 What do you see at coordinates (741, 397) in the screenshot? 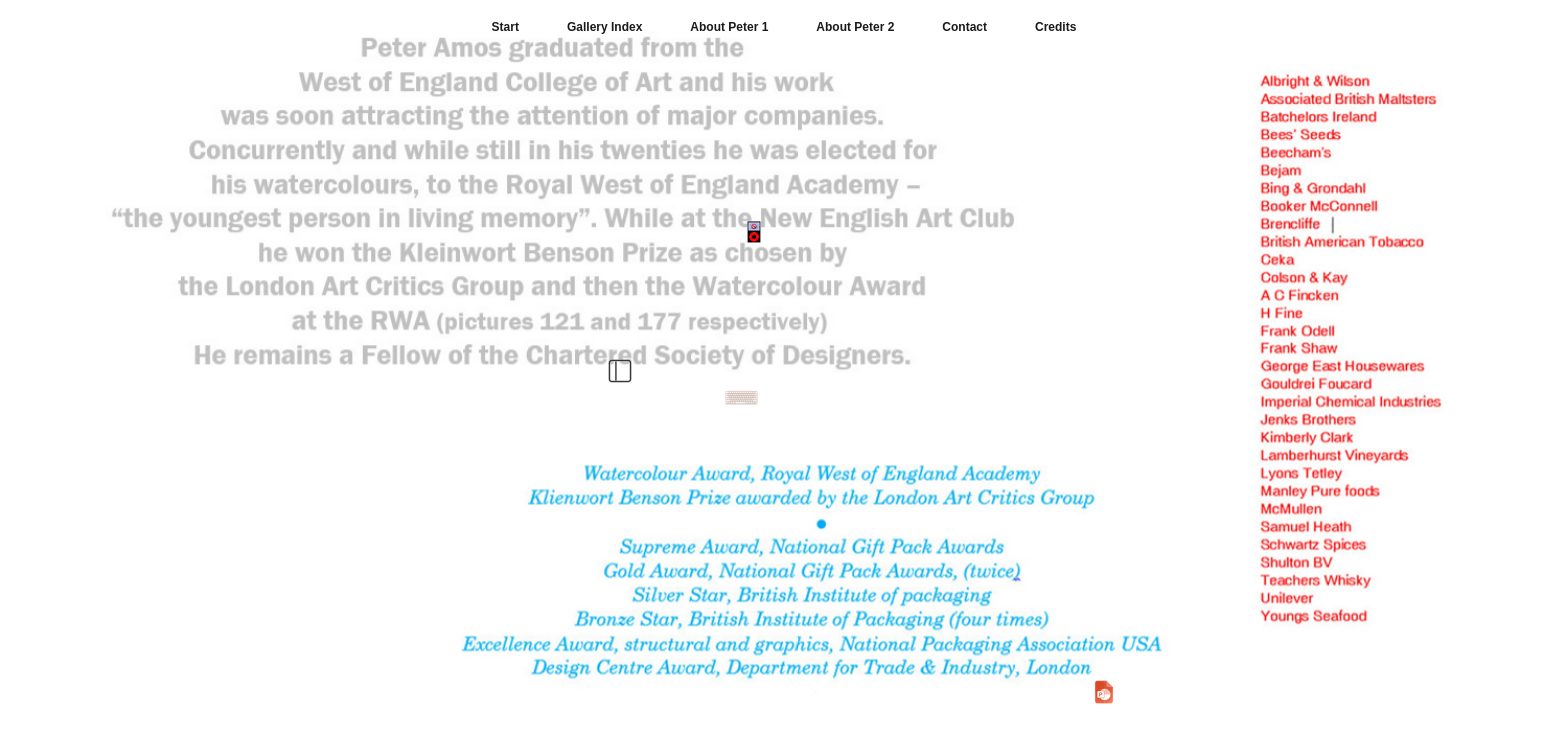
I see `connect a bluetooth keyboard` at bounding box center [741, 397].